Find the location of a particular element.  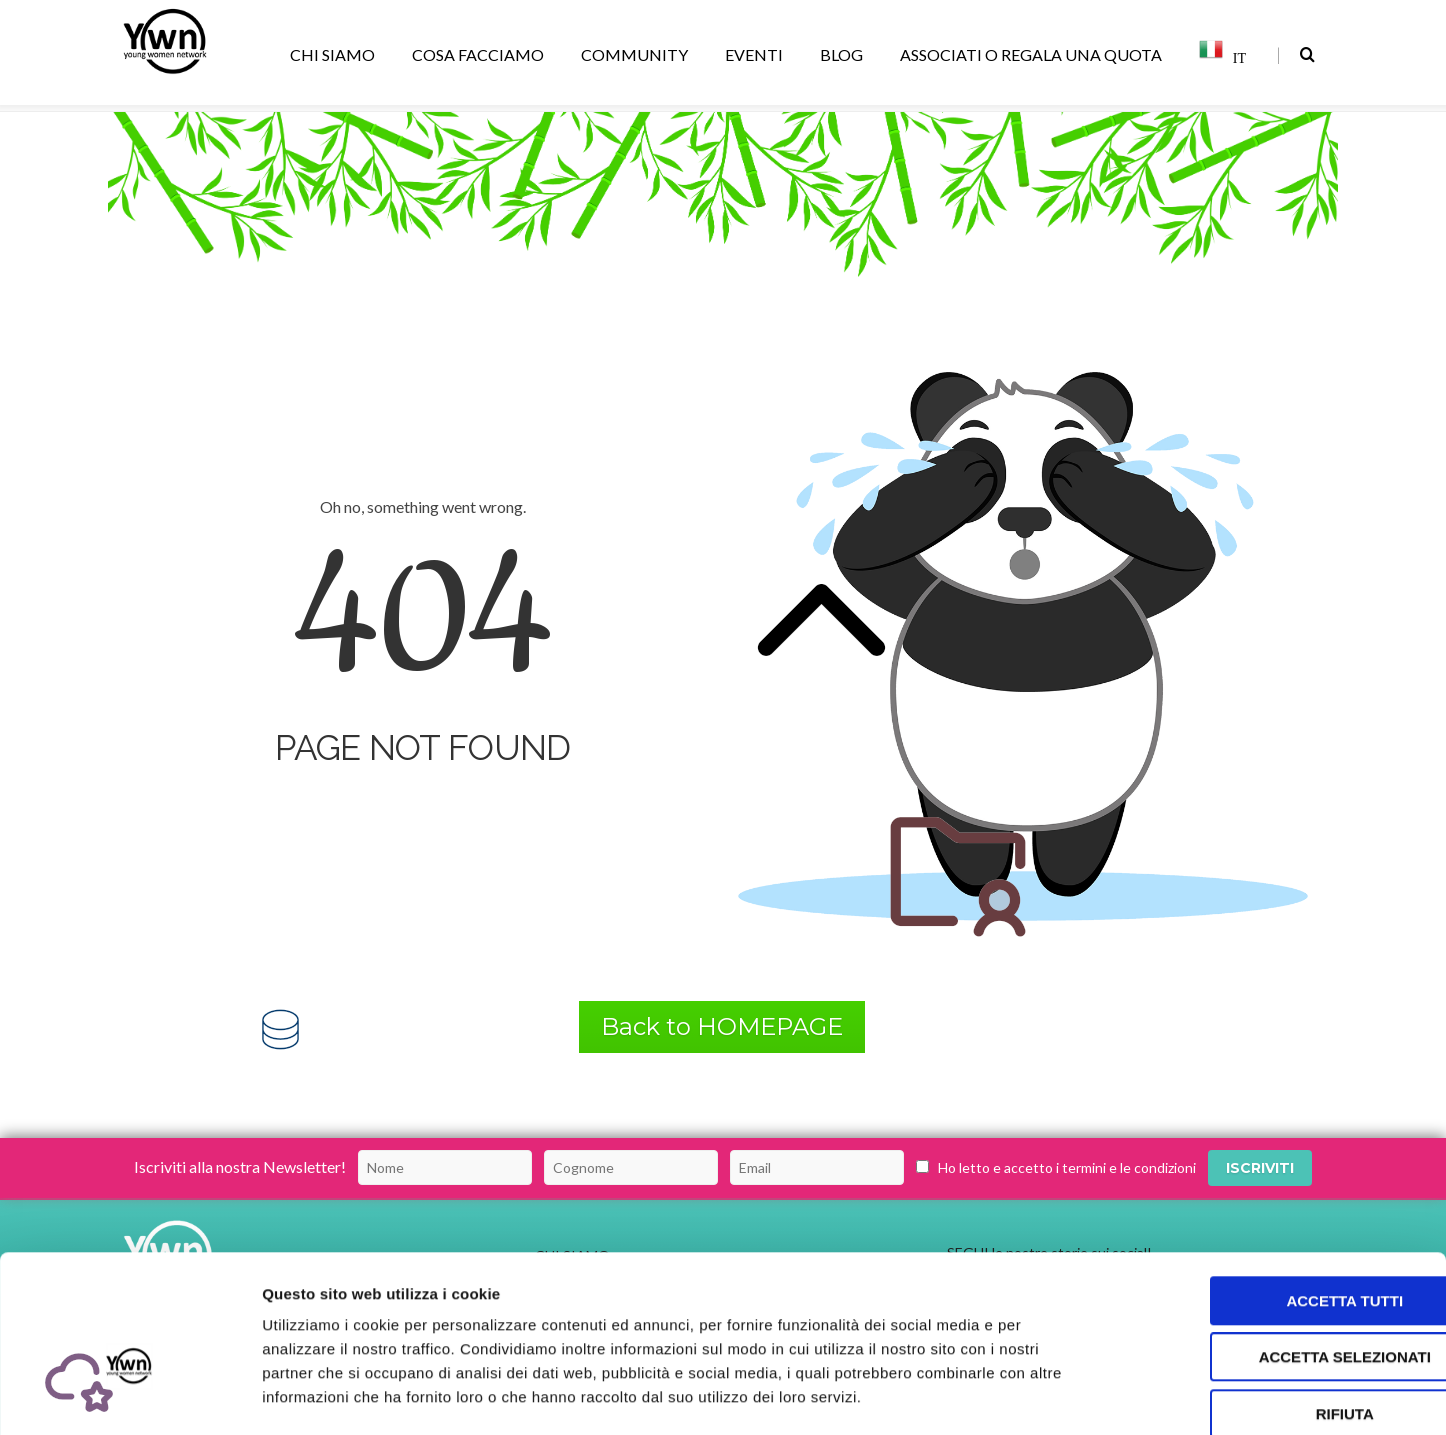

collapse an expanded section is located at coordinates (821, 625).